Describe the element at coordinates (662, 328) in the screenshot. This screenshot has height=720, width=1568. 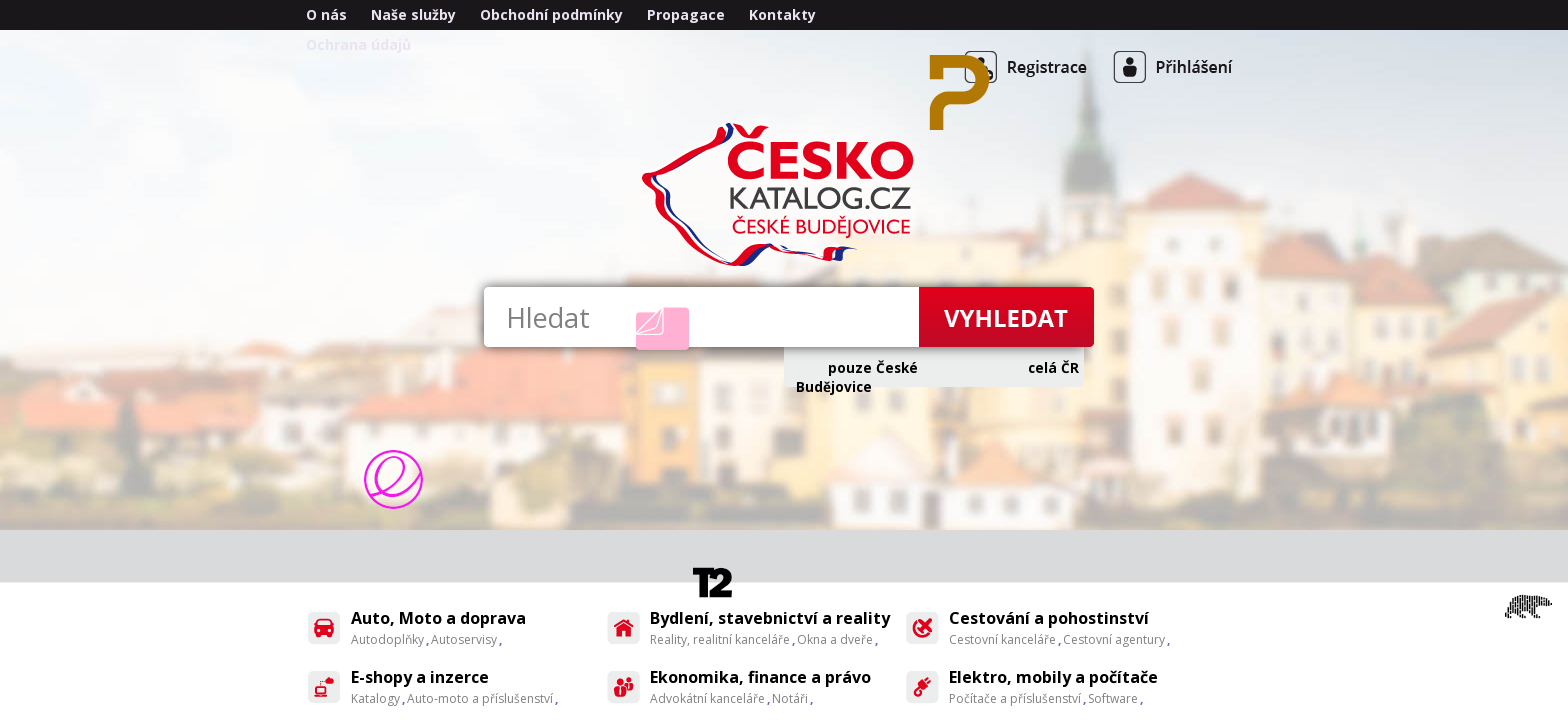
I see `open the Files app` at that location.